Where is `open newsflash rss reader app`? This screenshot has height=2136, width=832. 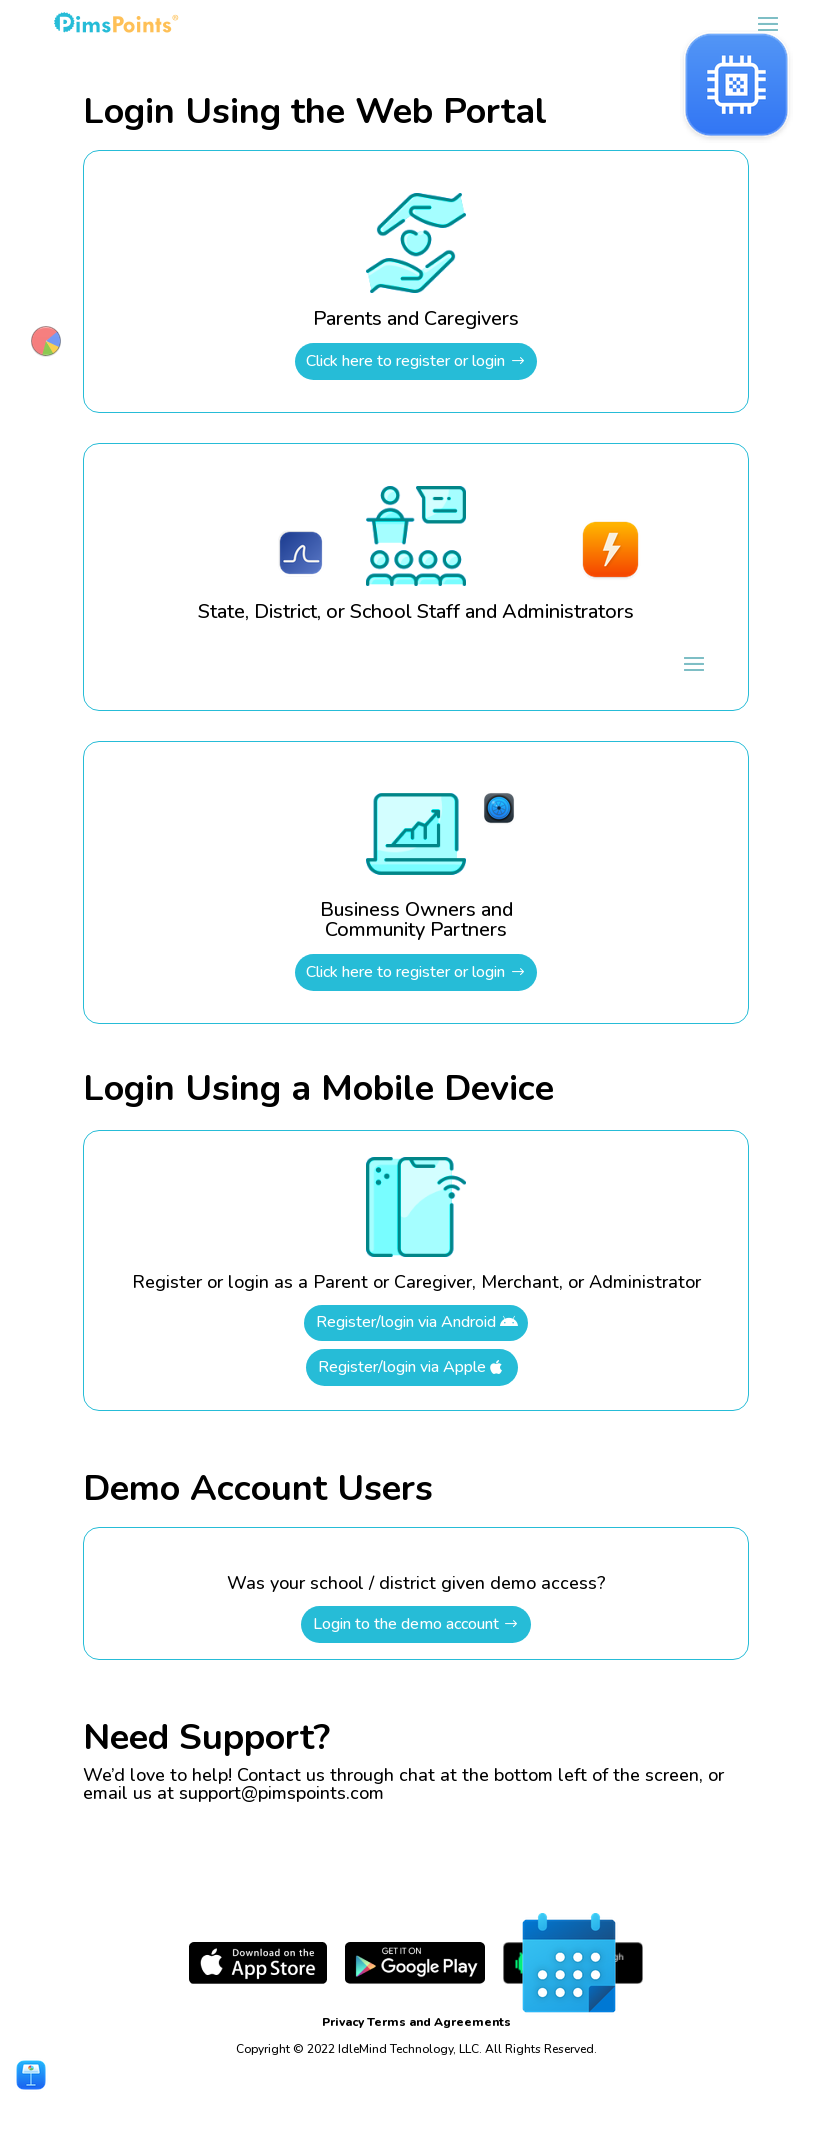
open newsflash rss reader app is located at coordinates (610, 549).